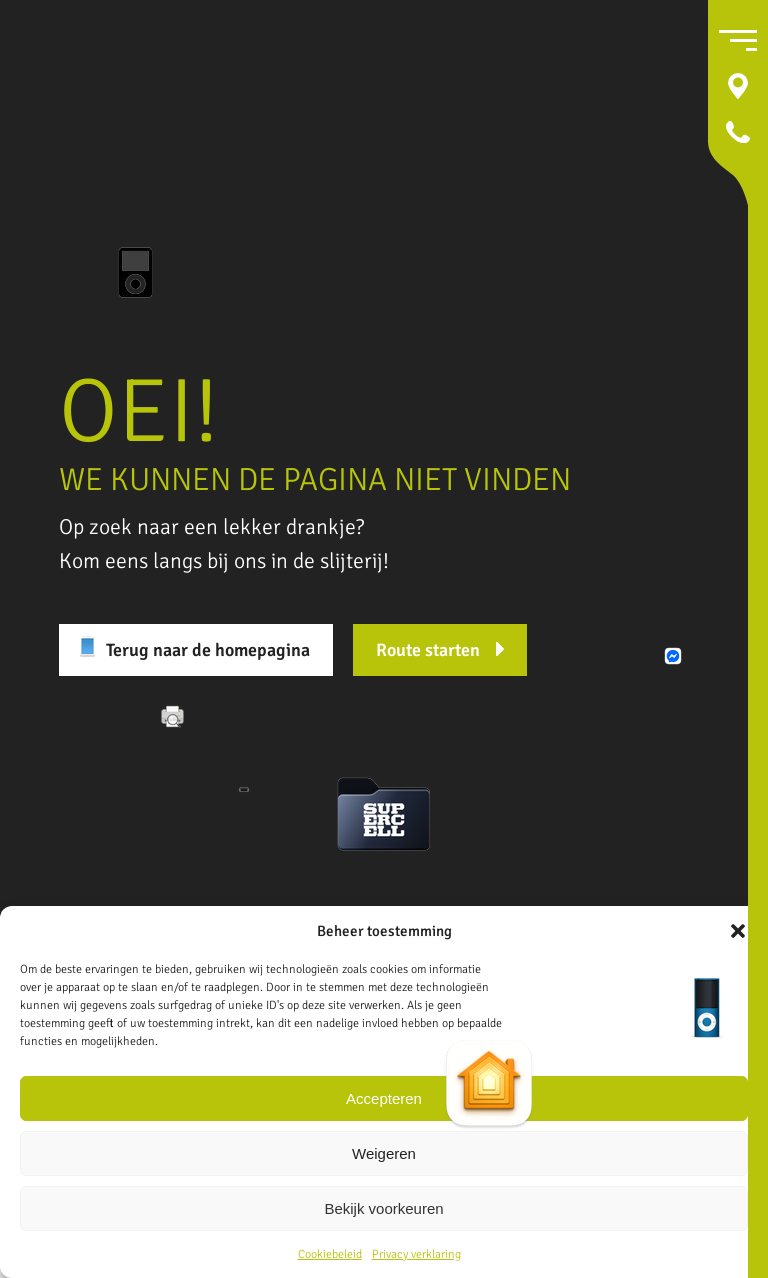 This screenshot has height=1278, width=768. I want to click on view connected iPad Mini device, so click(87, 644).